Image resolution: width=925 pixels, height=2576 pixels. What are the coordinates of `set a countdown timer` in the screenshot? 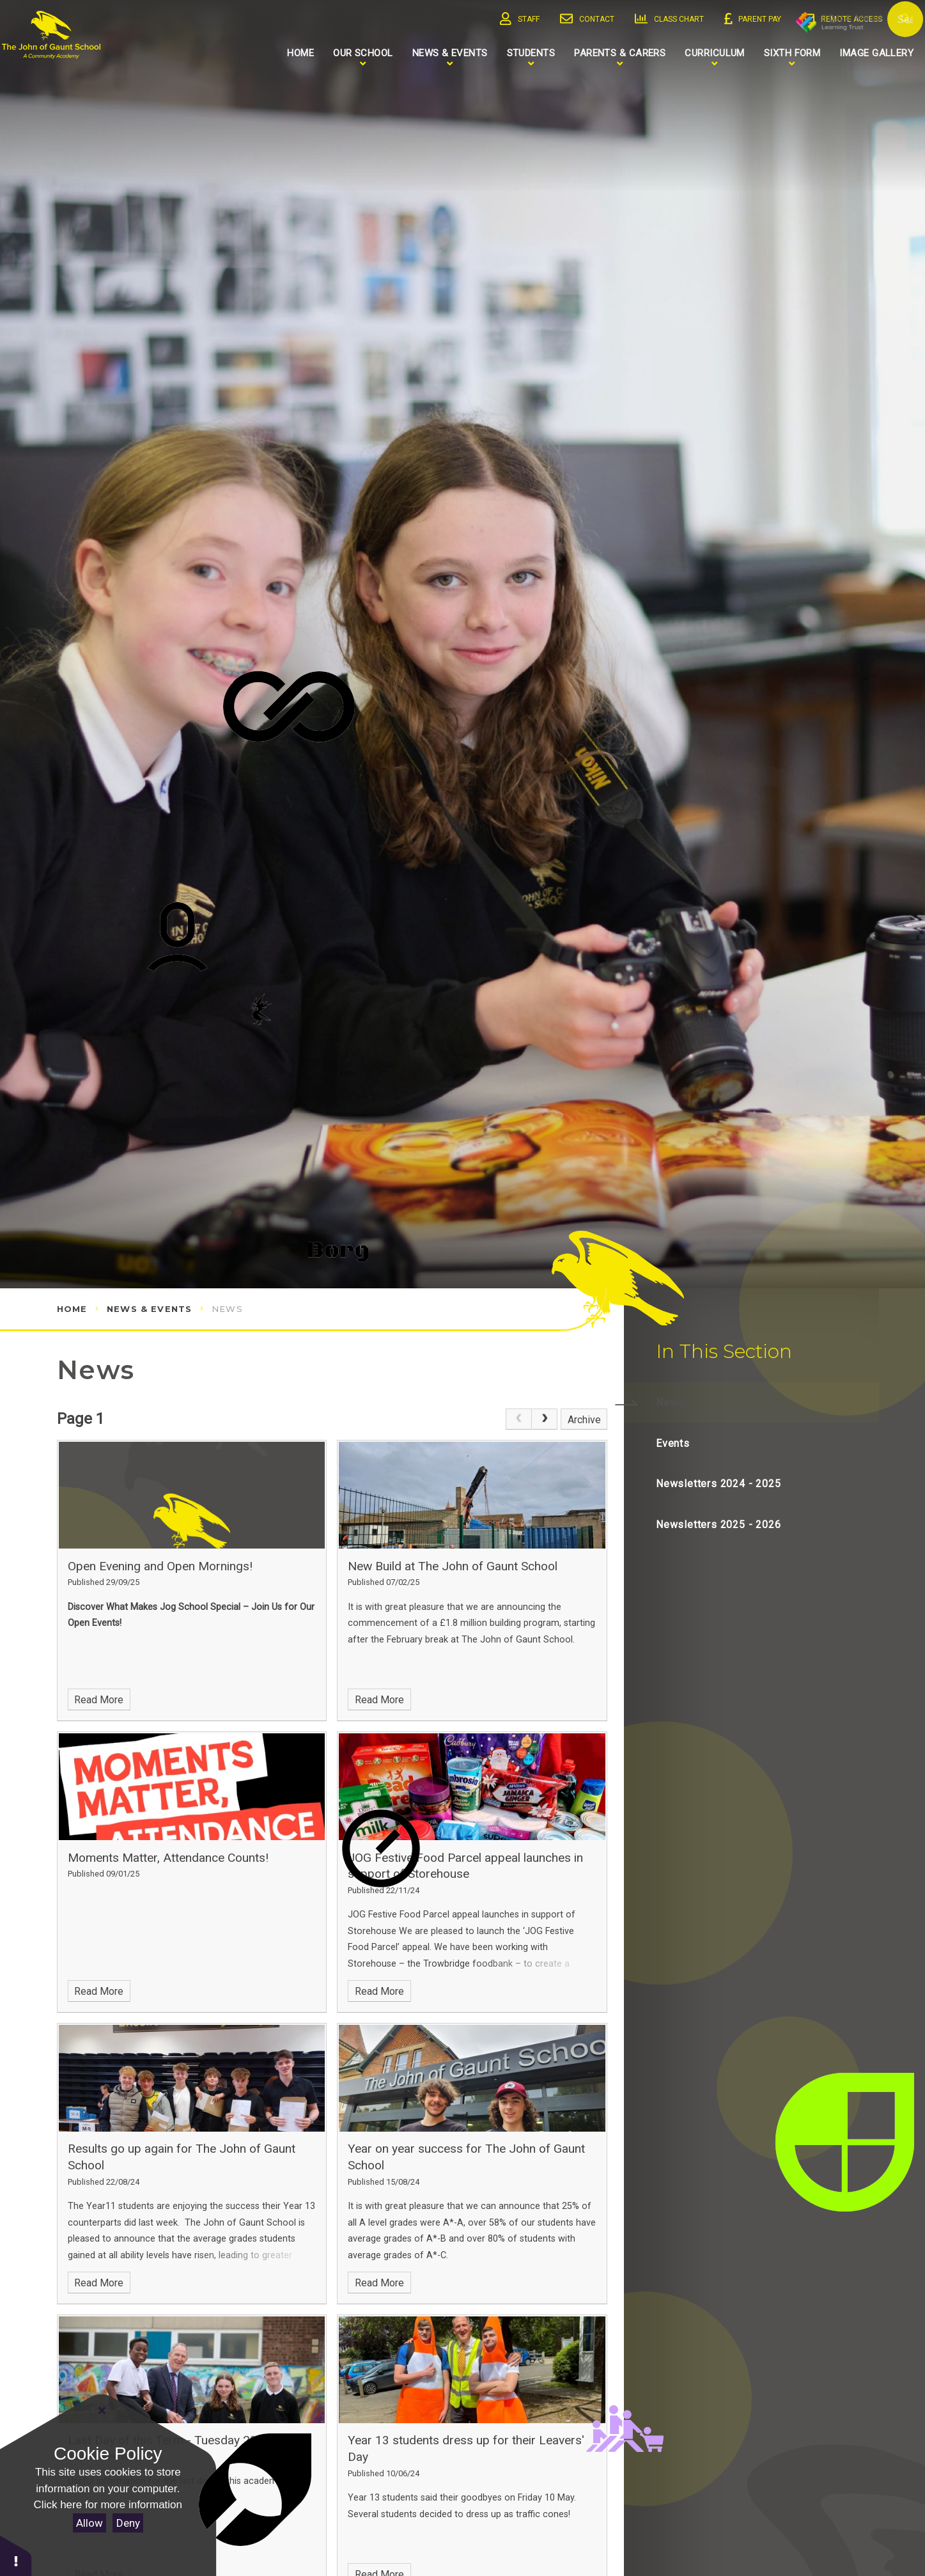 It's located at (381, 1848).